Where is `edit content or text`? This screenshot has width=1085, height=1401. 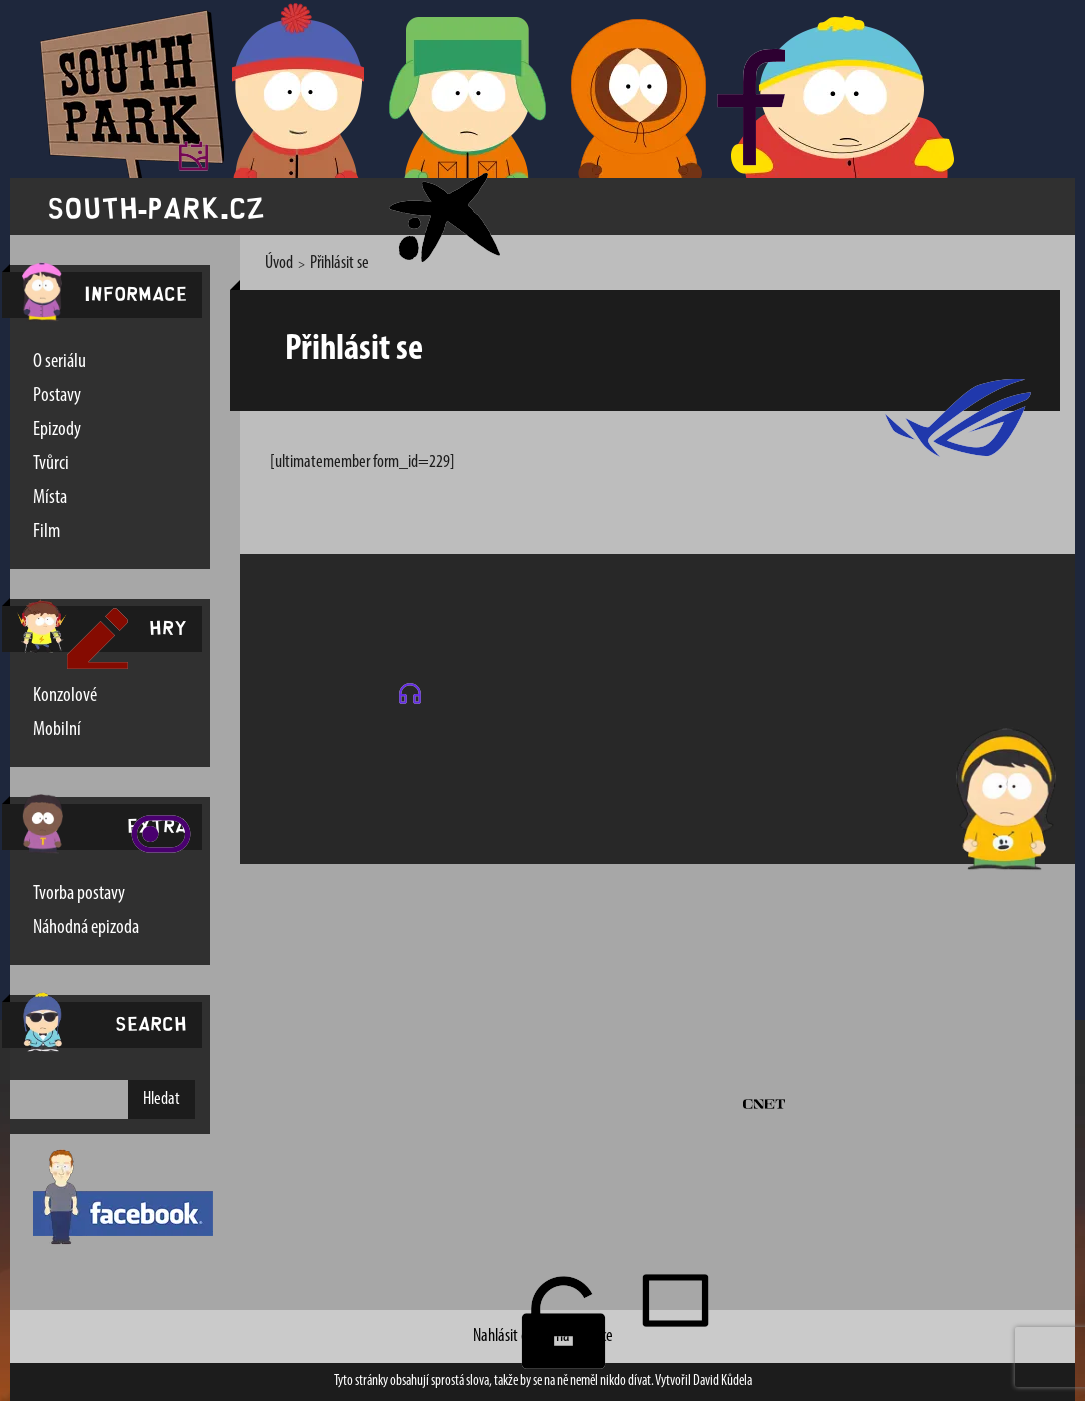
edit content or text is located at coordinates (97, 638).